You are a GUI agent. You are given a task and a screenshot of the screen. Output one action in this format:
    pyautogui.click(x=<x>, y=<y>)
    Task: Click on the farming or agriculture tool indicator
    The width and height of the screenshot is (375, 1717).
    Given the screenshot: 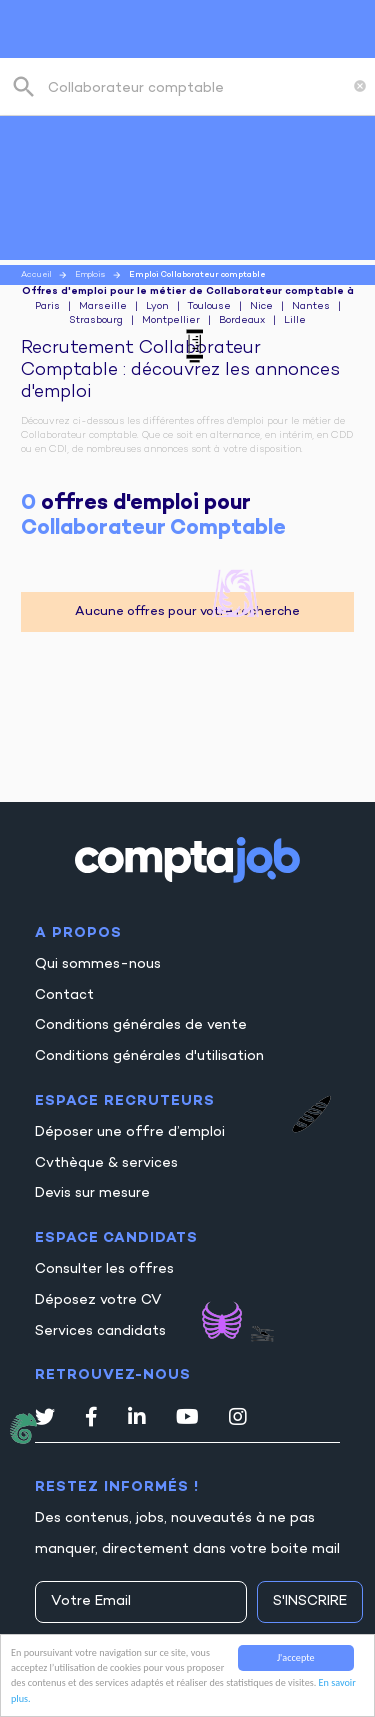 What is the action you would take?
    pyautogui.click(x=262, y=1330)
    